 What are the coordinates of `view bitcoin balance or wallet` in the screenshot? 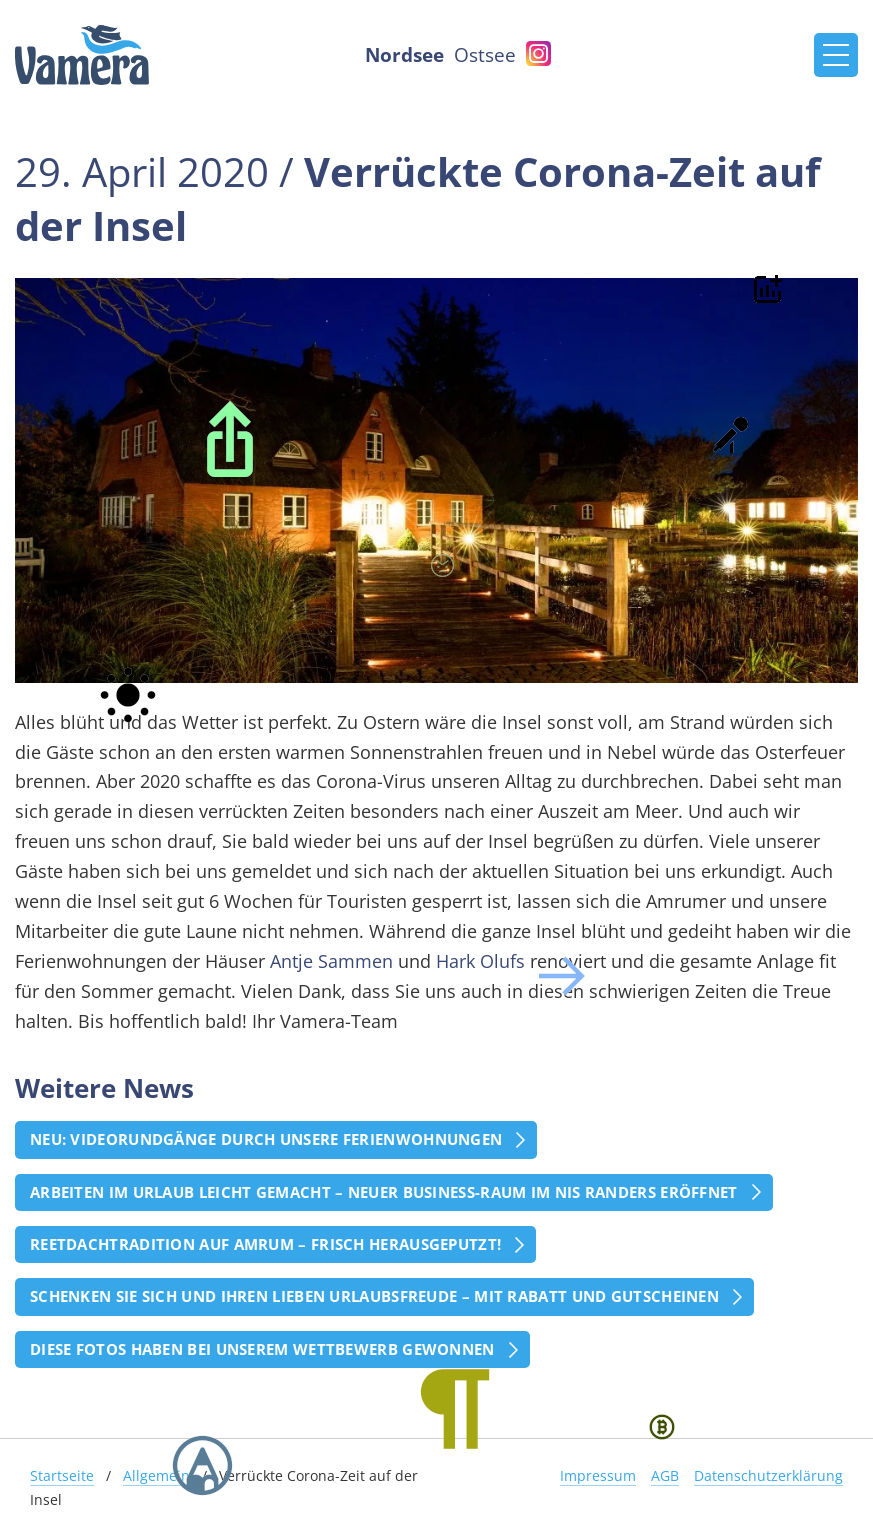 It's located at (662, 1427).